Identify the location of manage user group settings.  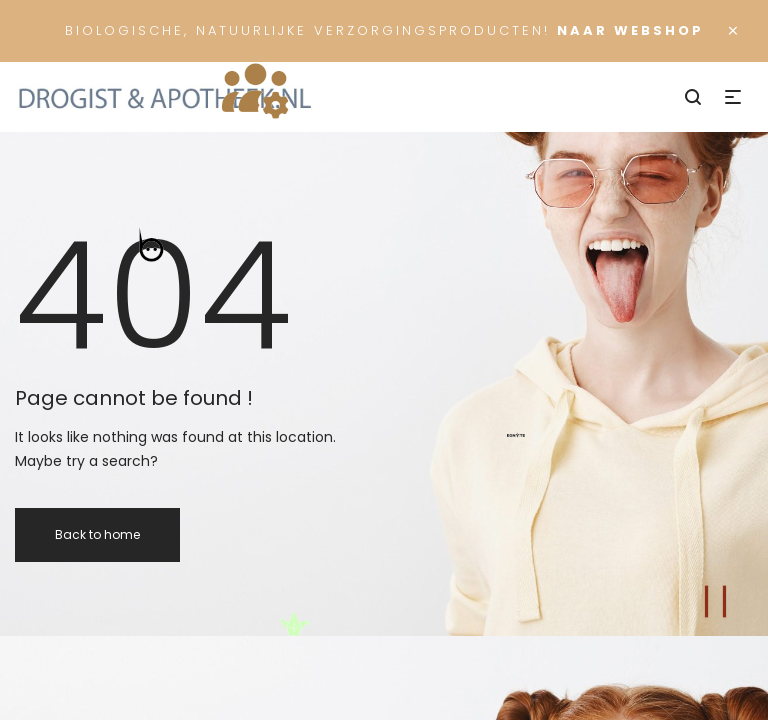
(255, 88).